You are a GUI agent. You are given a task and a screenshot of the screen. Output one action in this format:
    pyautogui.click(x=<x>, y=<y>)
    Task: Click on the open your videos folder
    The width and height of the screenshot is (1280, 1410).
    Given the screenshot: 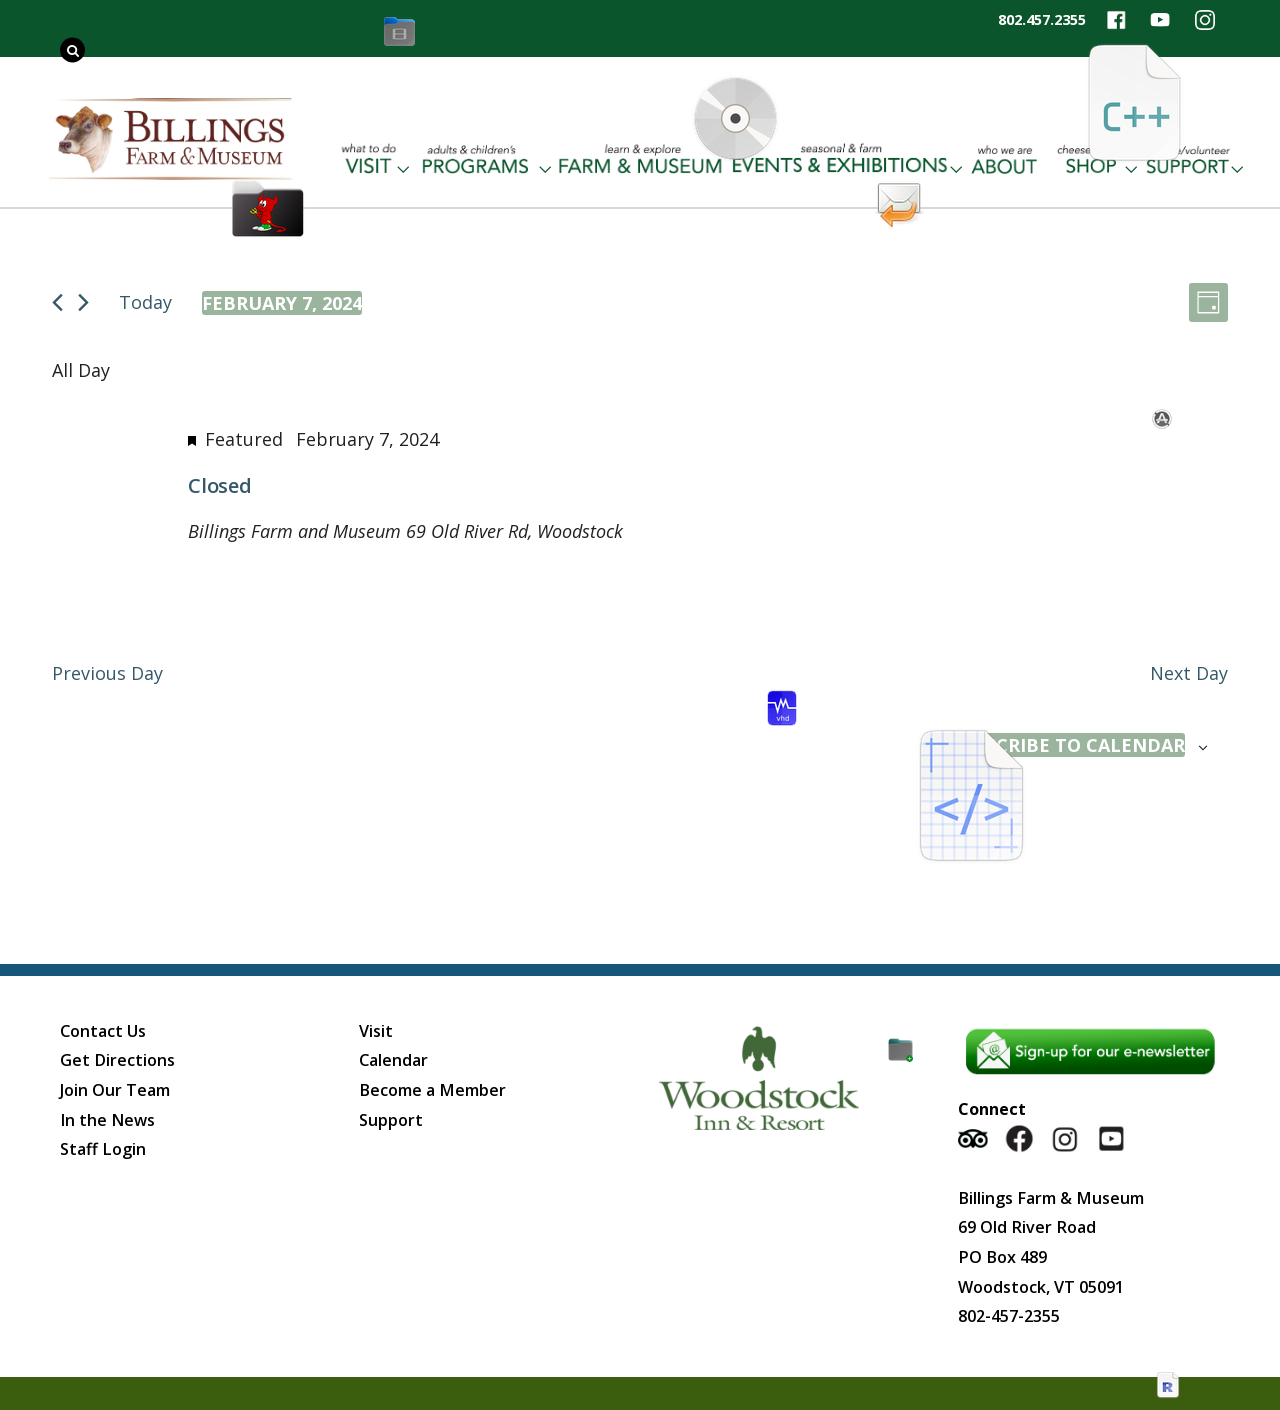 What is the action you would take?
    pyautogui.click(x=399, y=31)
    